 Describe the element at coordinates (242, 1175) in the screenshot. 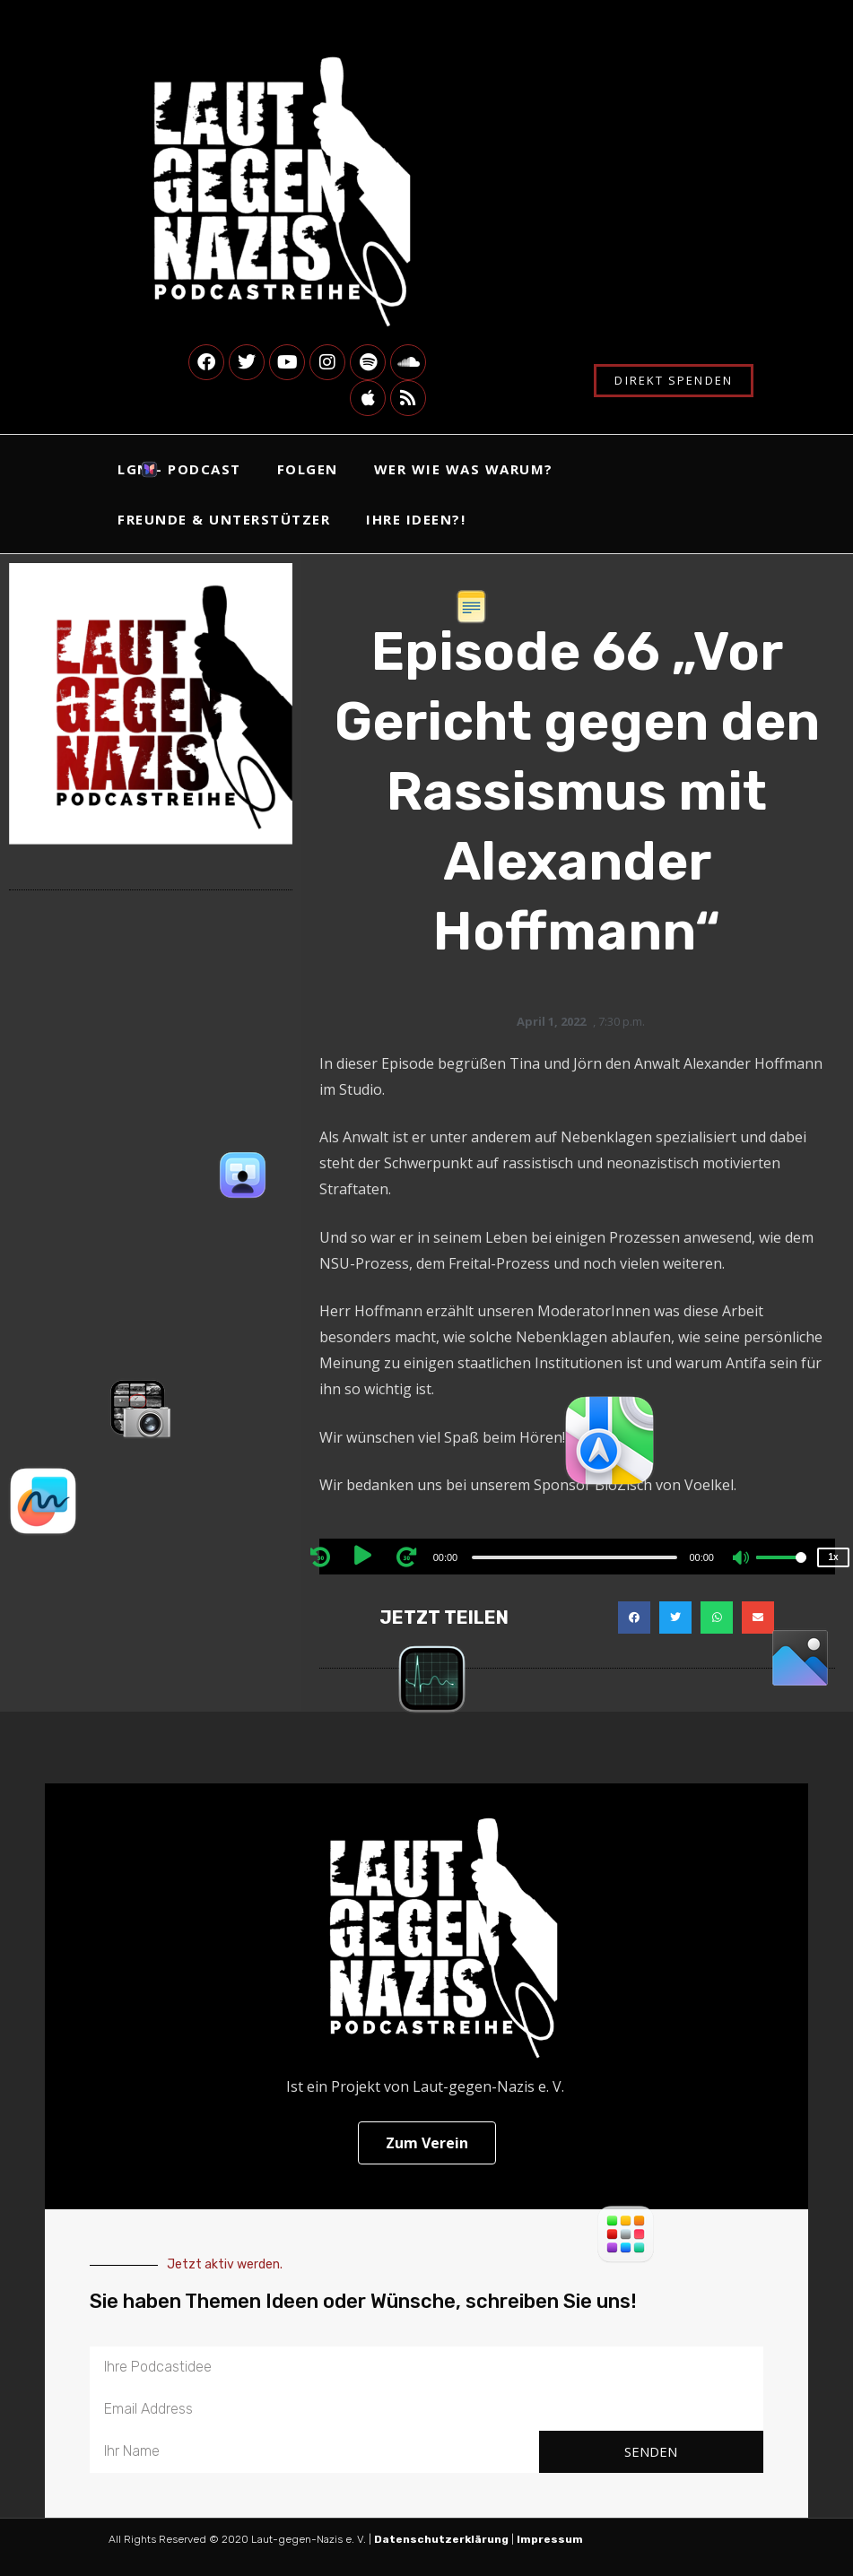

I see `open the screen sharing app` at that location.